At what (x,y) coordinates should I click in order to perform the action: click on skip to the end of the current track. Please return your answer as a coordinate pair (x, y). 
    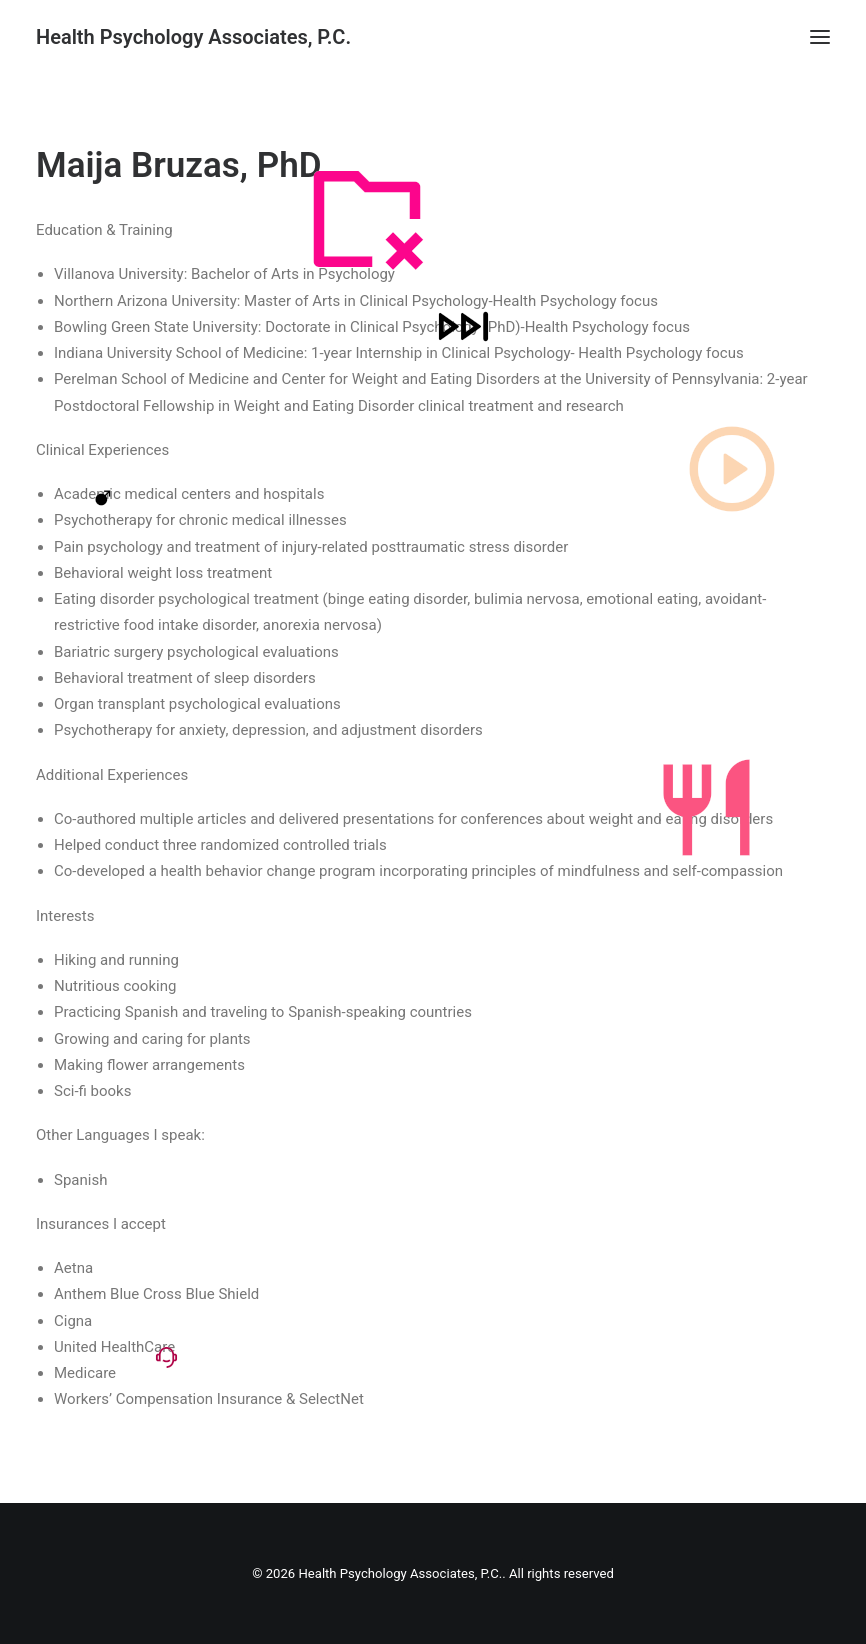
    Looking at the image, I should click on (463, 326).